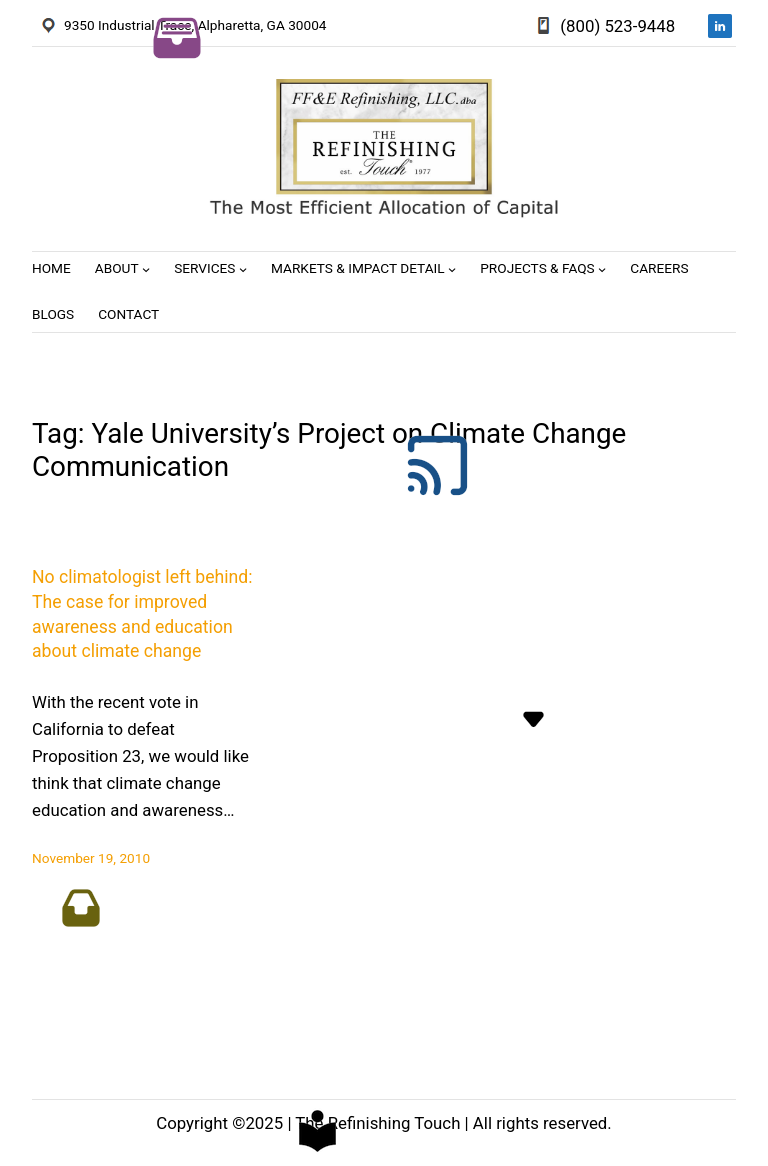 The image size is (768, 1166). Describe the element at coordinates (317, 1130) in the screenshot. I see `find nearby libraries` at that location.